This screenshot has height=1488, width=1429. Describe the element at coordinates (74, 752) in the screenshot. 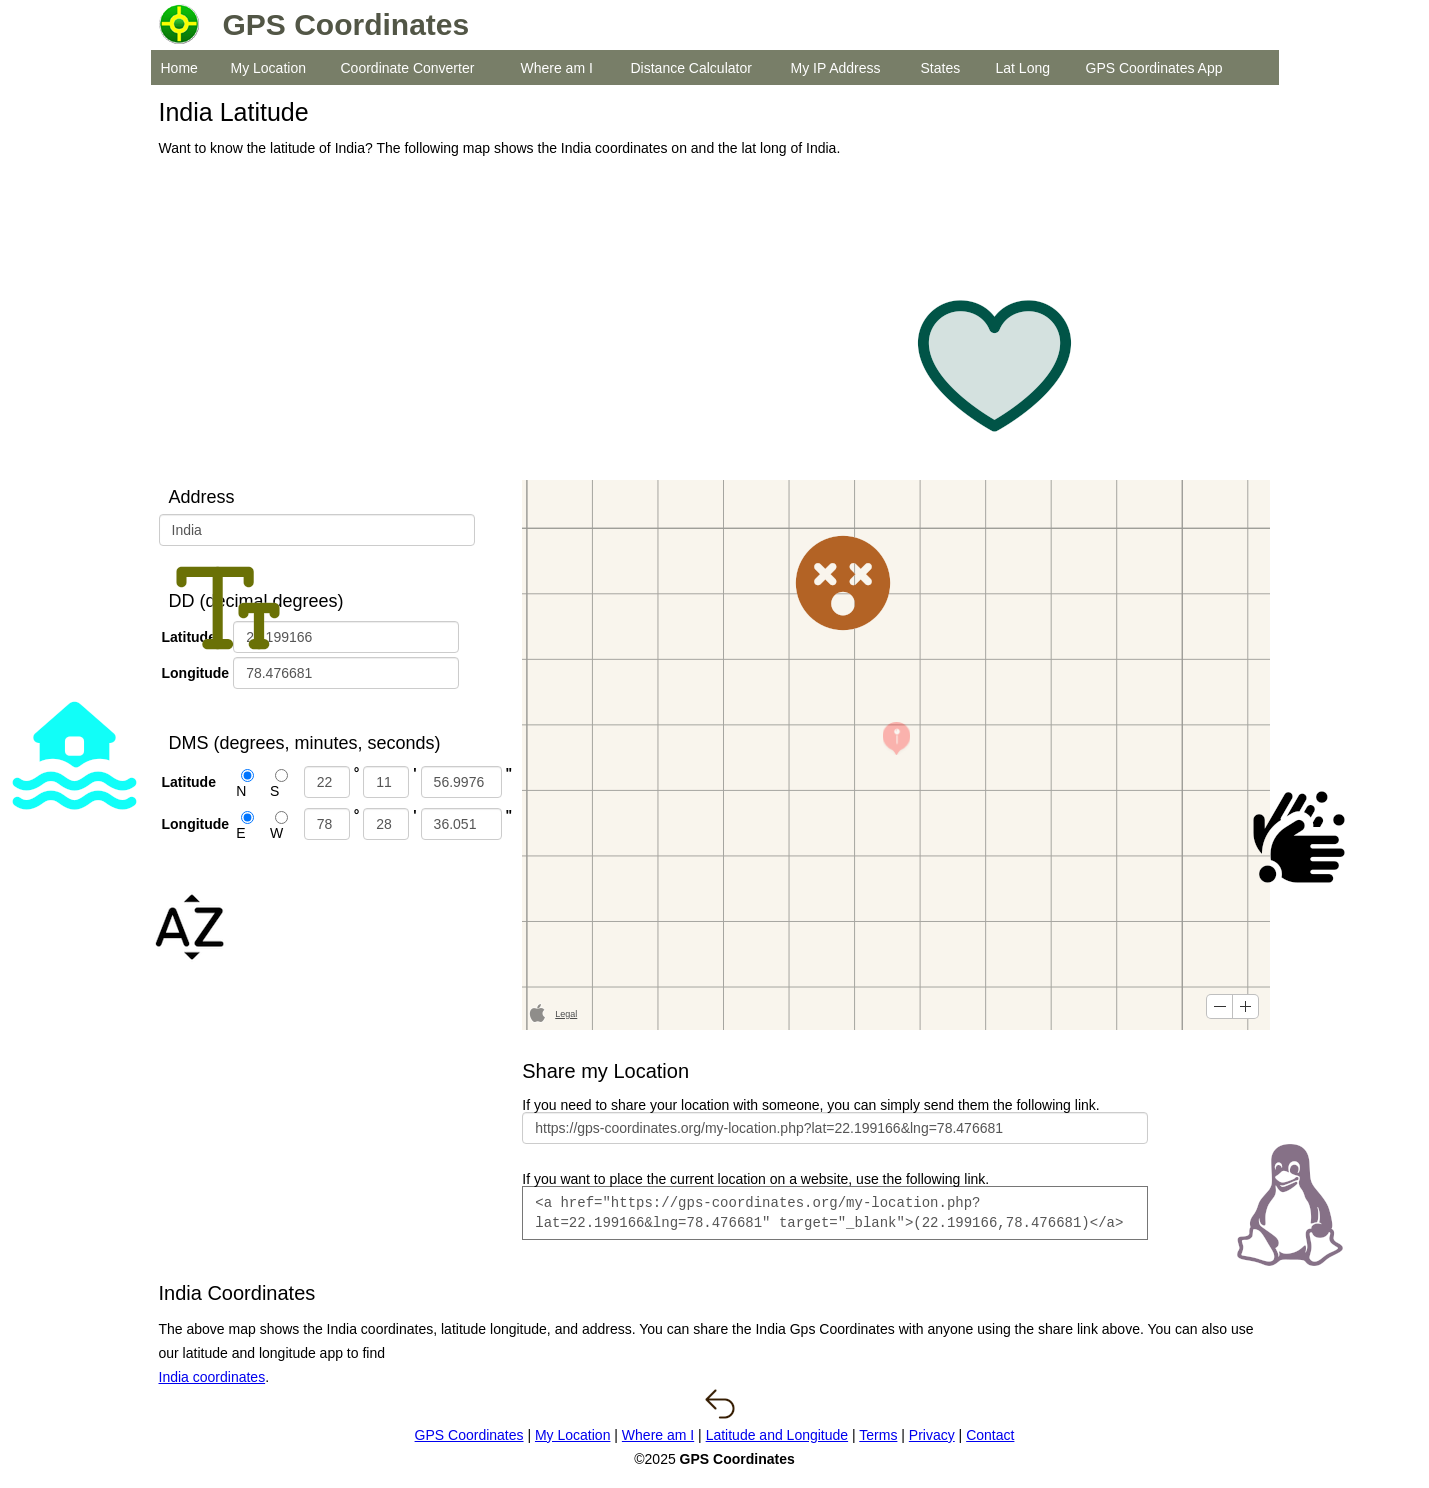

I see `indicates flood warning or water damage alert` at that location.